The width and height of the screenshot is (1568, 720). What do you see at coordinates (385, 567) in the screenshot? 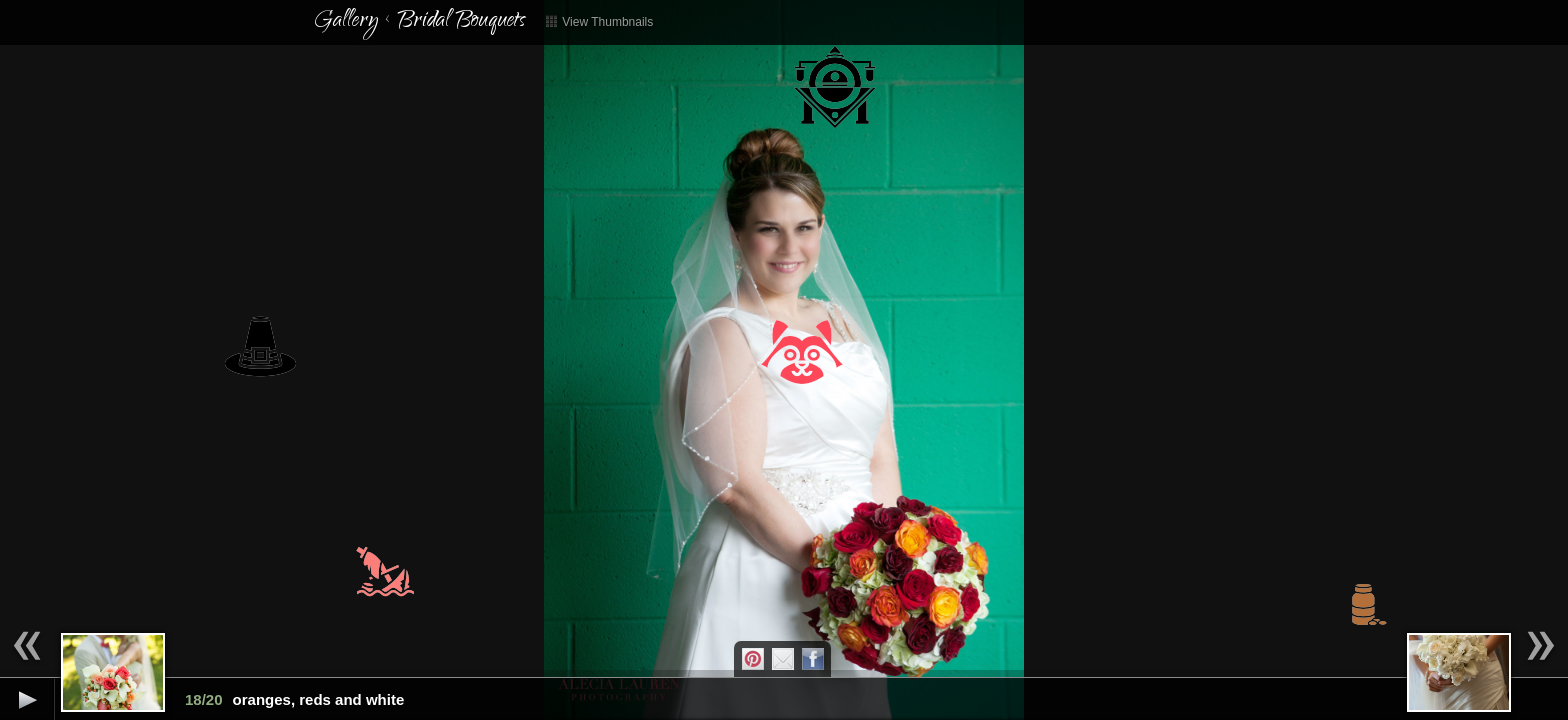
I see `indicates a failed or crashed process` at bounding box center [385, 567].